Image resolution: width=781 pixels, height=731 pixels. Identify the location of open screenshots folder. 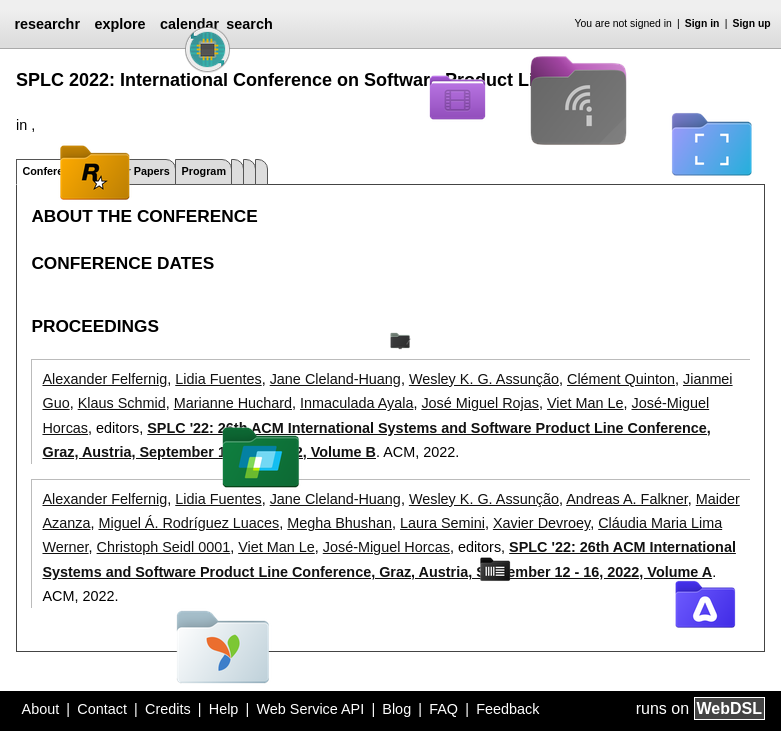
(711, 146).